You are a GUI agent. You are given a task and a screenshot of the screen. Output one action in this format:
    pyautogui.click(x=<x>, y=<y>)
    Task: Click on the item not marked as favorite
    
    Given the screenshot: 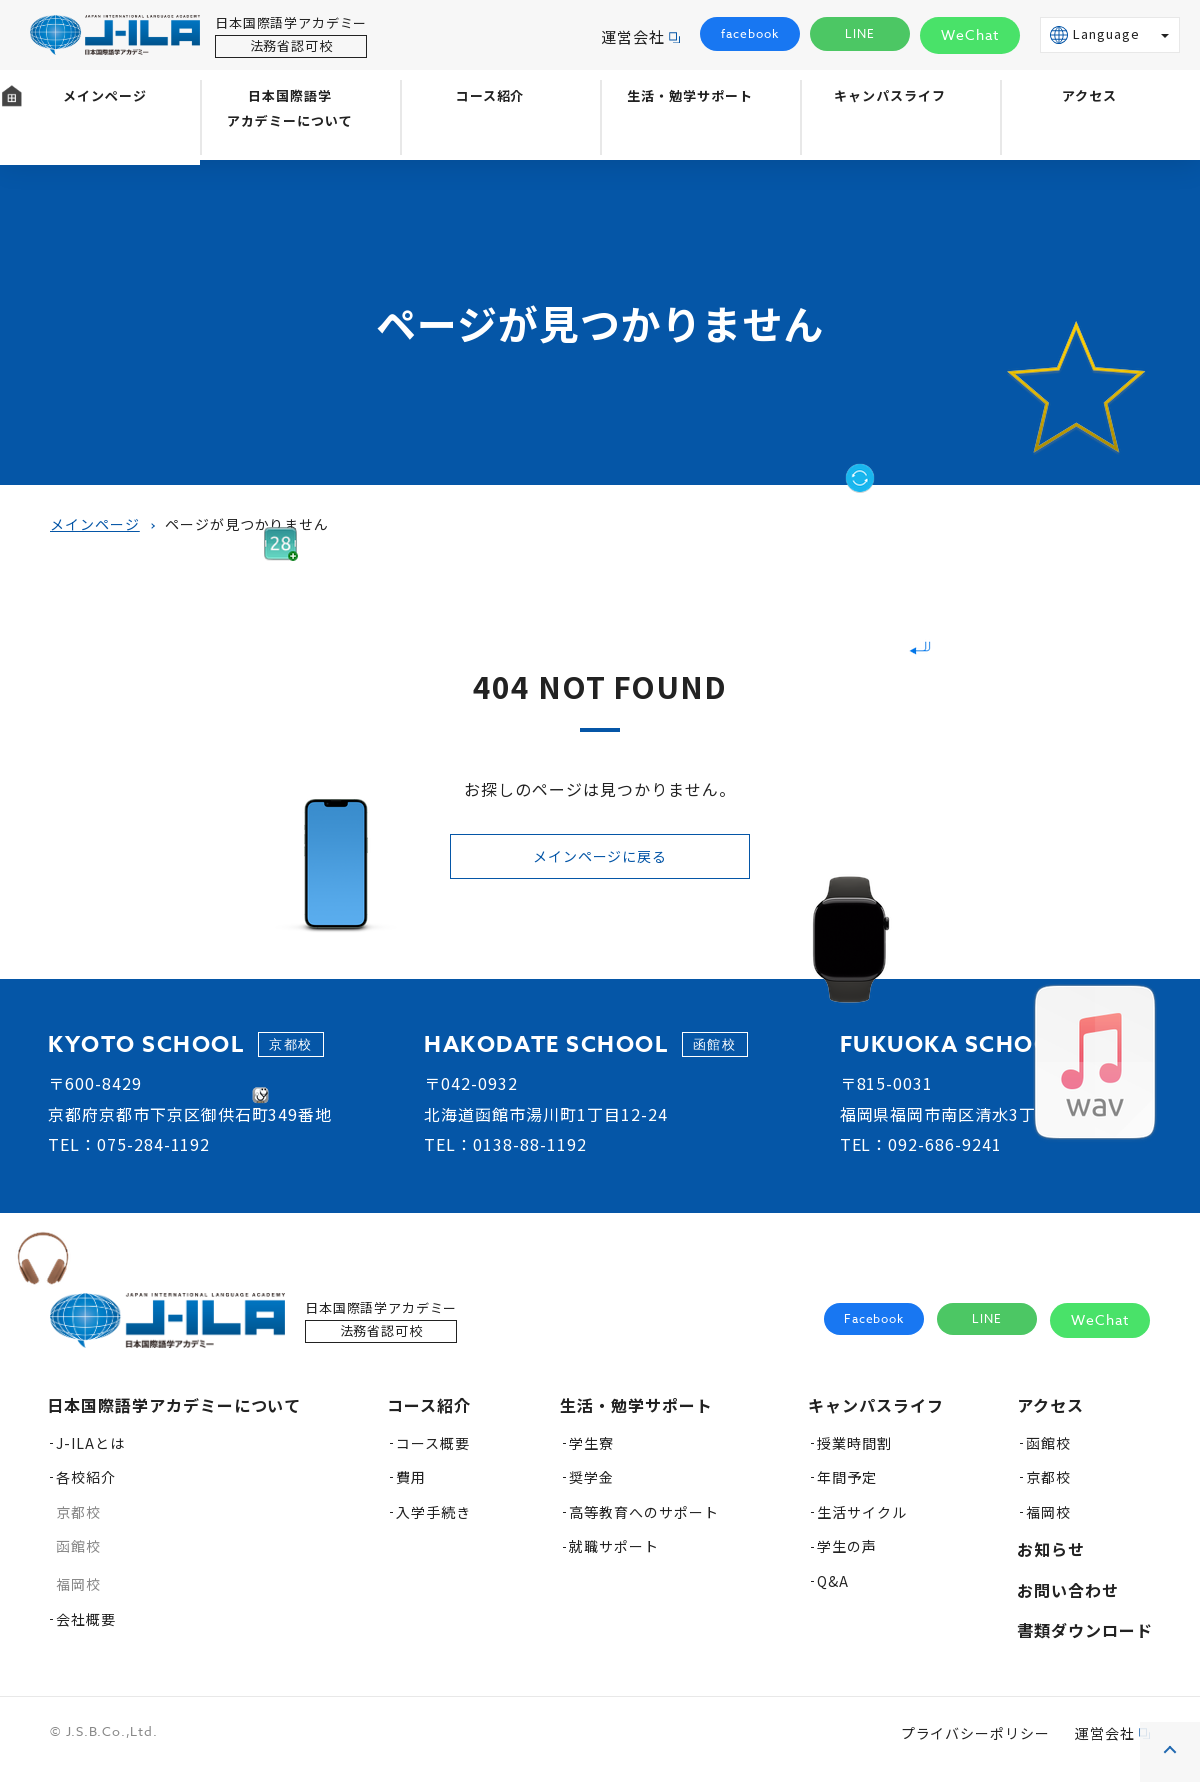 What is the action you would take?
    pyautogui.click(x=1076, y=390)
    